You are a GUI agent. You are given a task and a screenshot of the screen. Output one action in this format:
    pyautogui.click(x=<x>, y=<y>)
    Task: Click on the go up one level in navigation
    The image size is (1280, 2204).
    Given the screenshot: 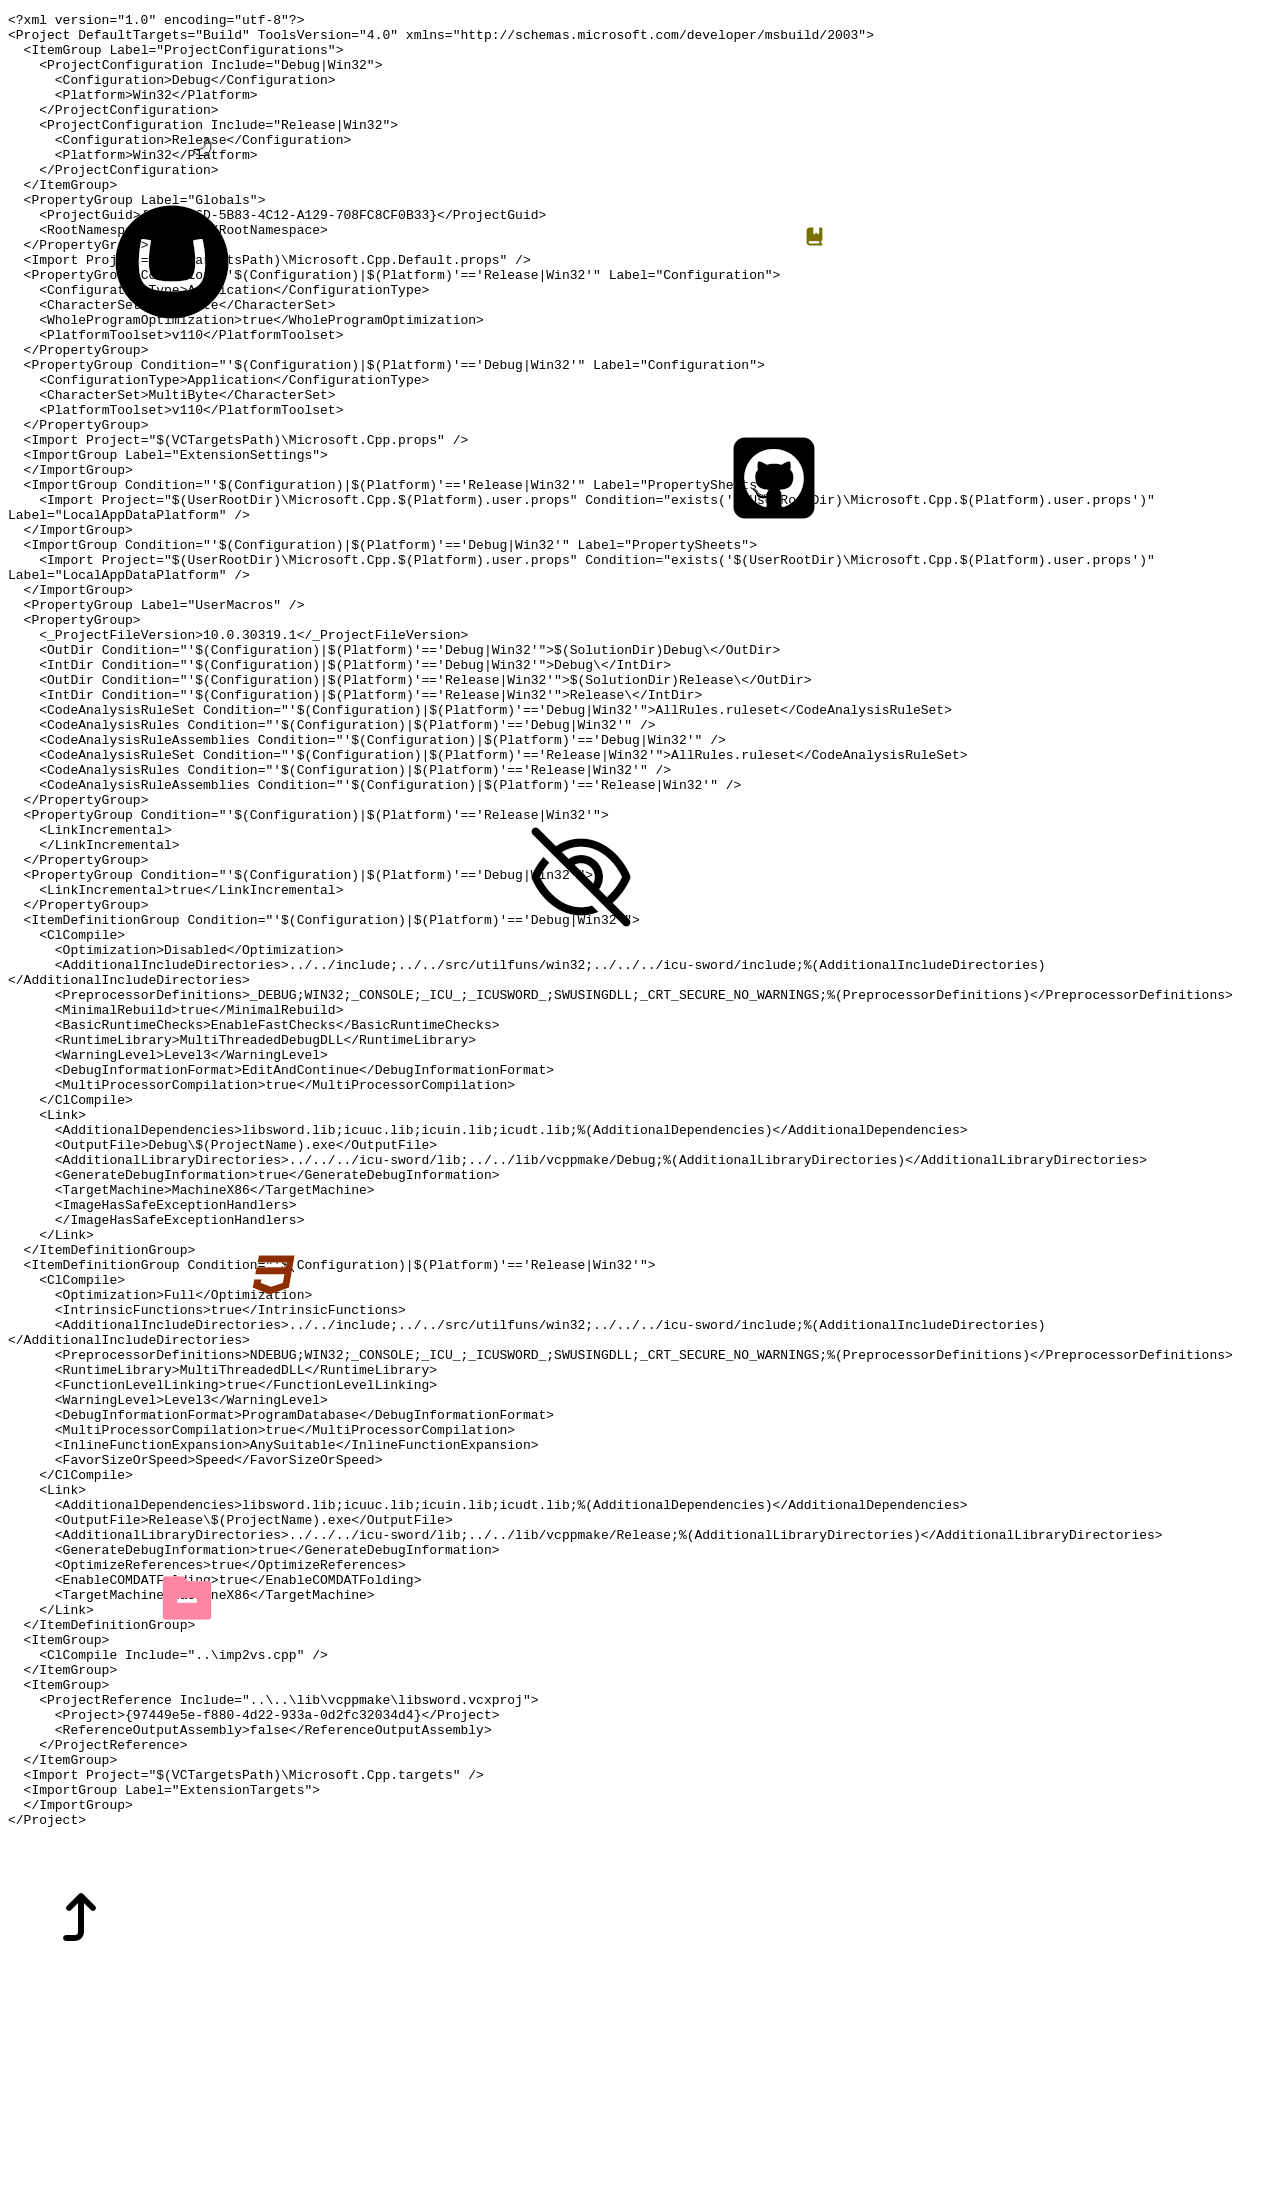 What is the action you would take?
    pyautogui.click(x=81, y=1917)
    